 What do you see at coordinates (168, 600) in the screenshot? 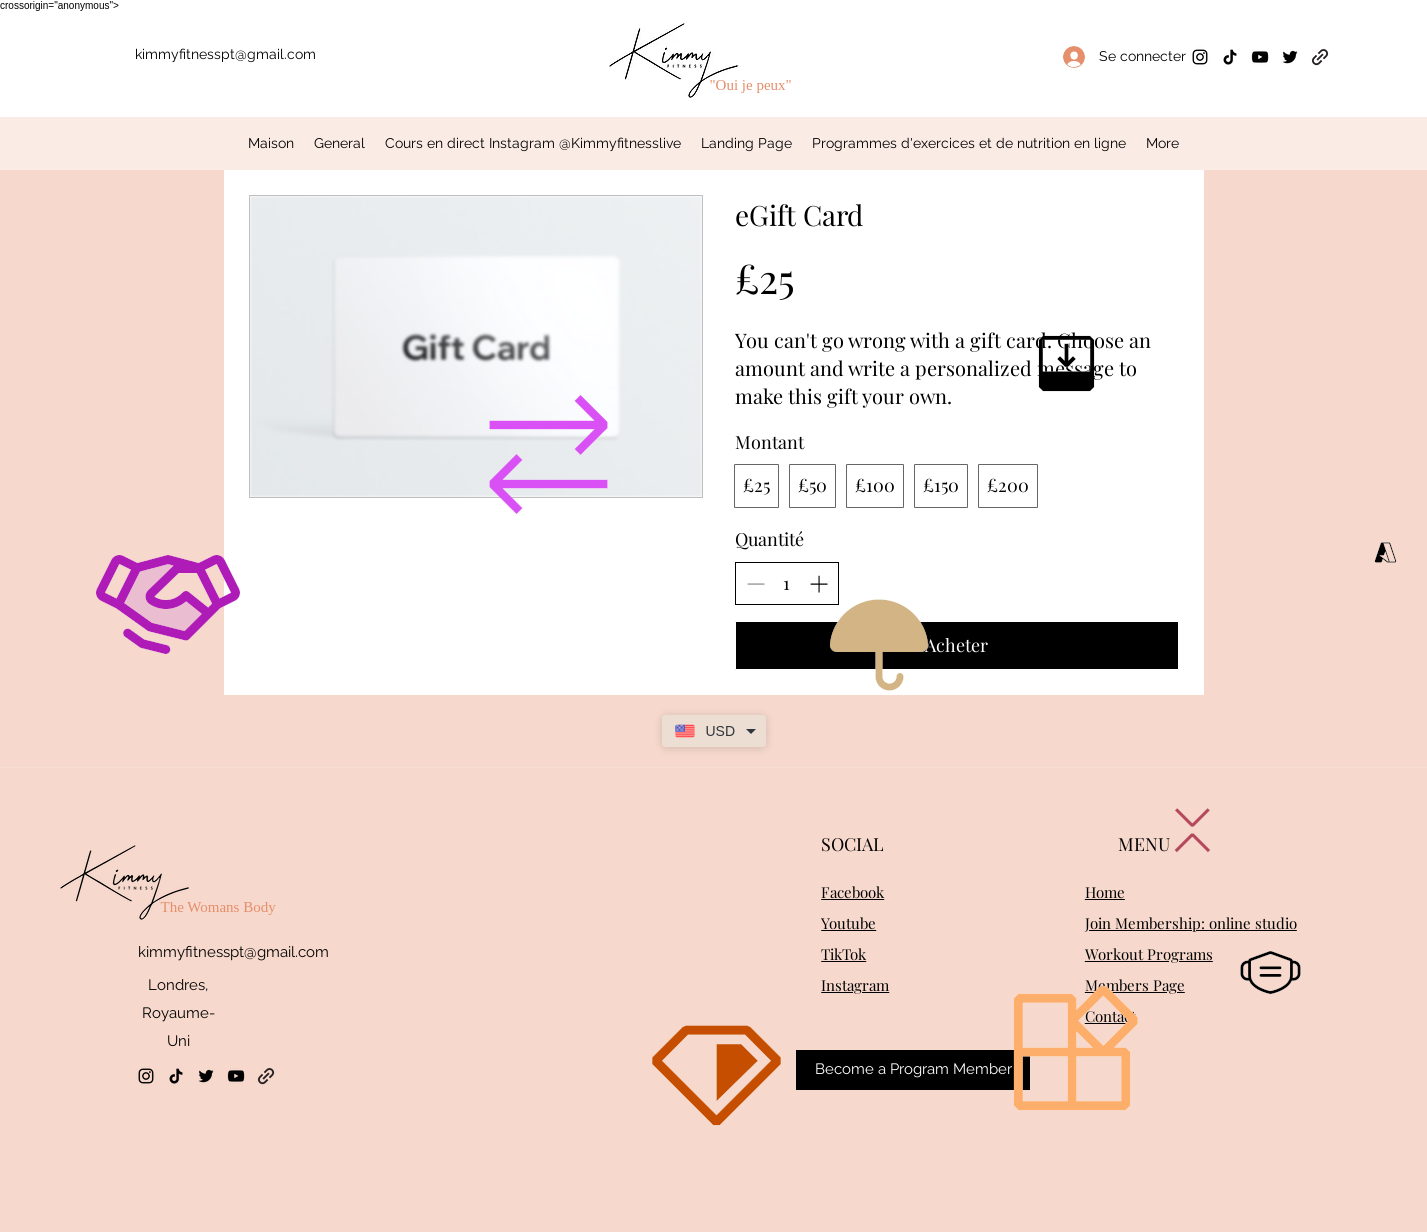
I see `indicates a partnership or collaboration feature` at bounding box center [168, 600].